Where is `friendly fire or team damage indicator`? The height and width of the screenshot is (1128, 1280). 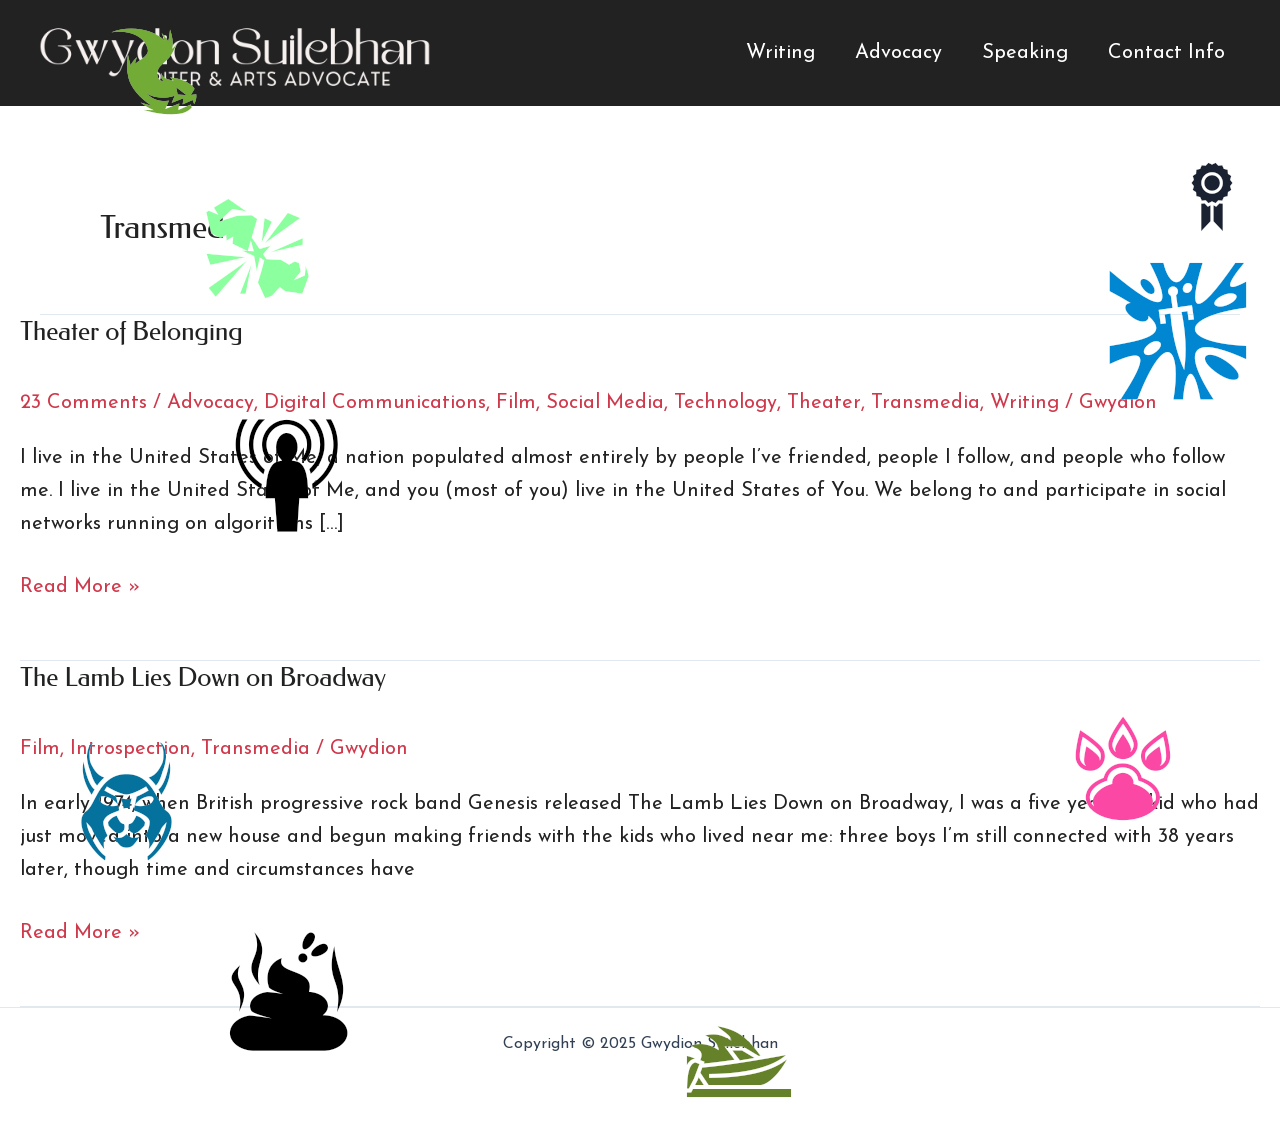 friendly fire or team damage indicator is located at coordinates (153, 71).